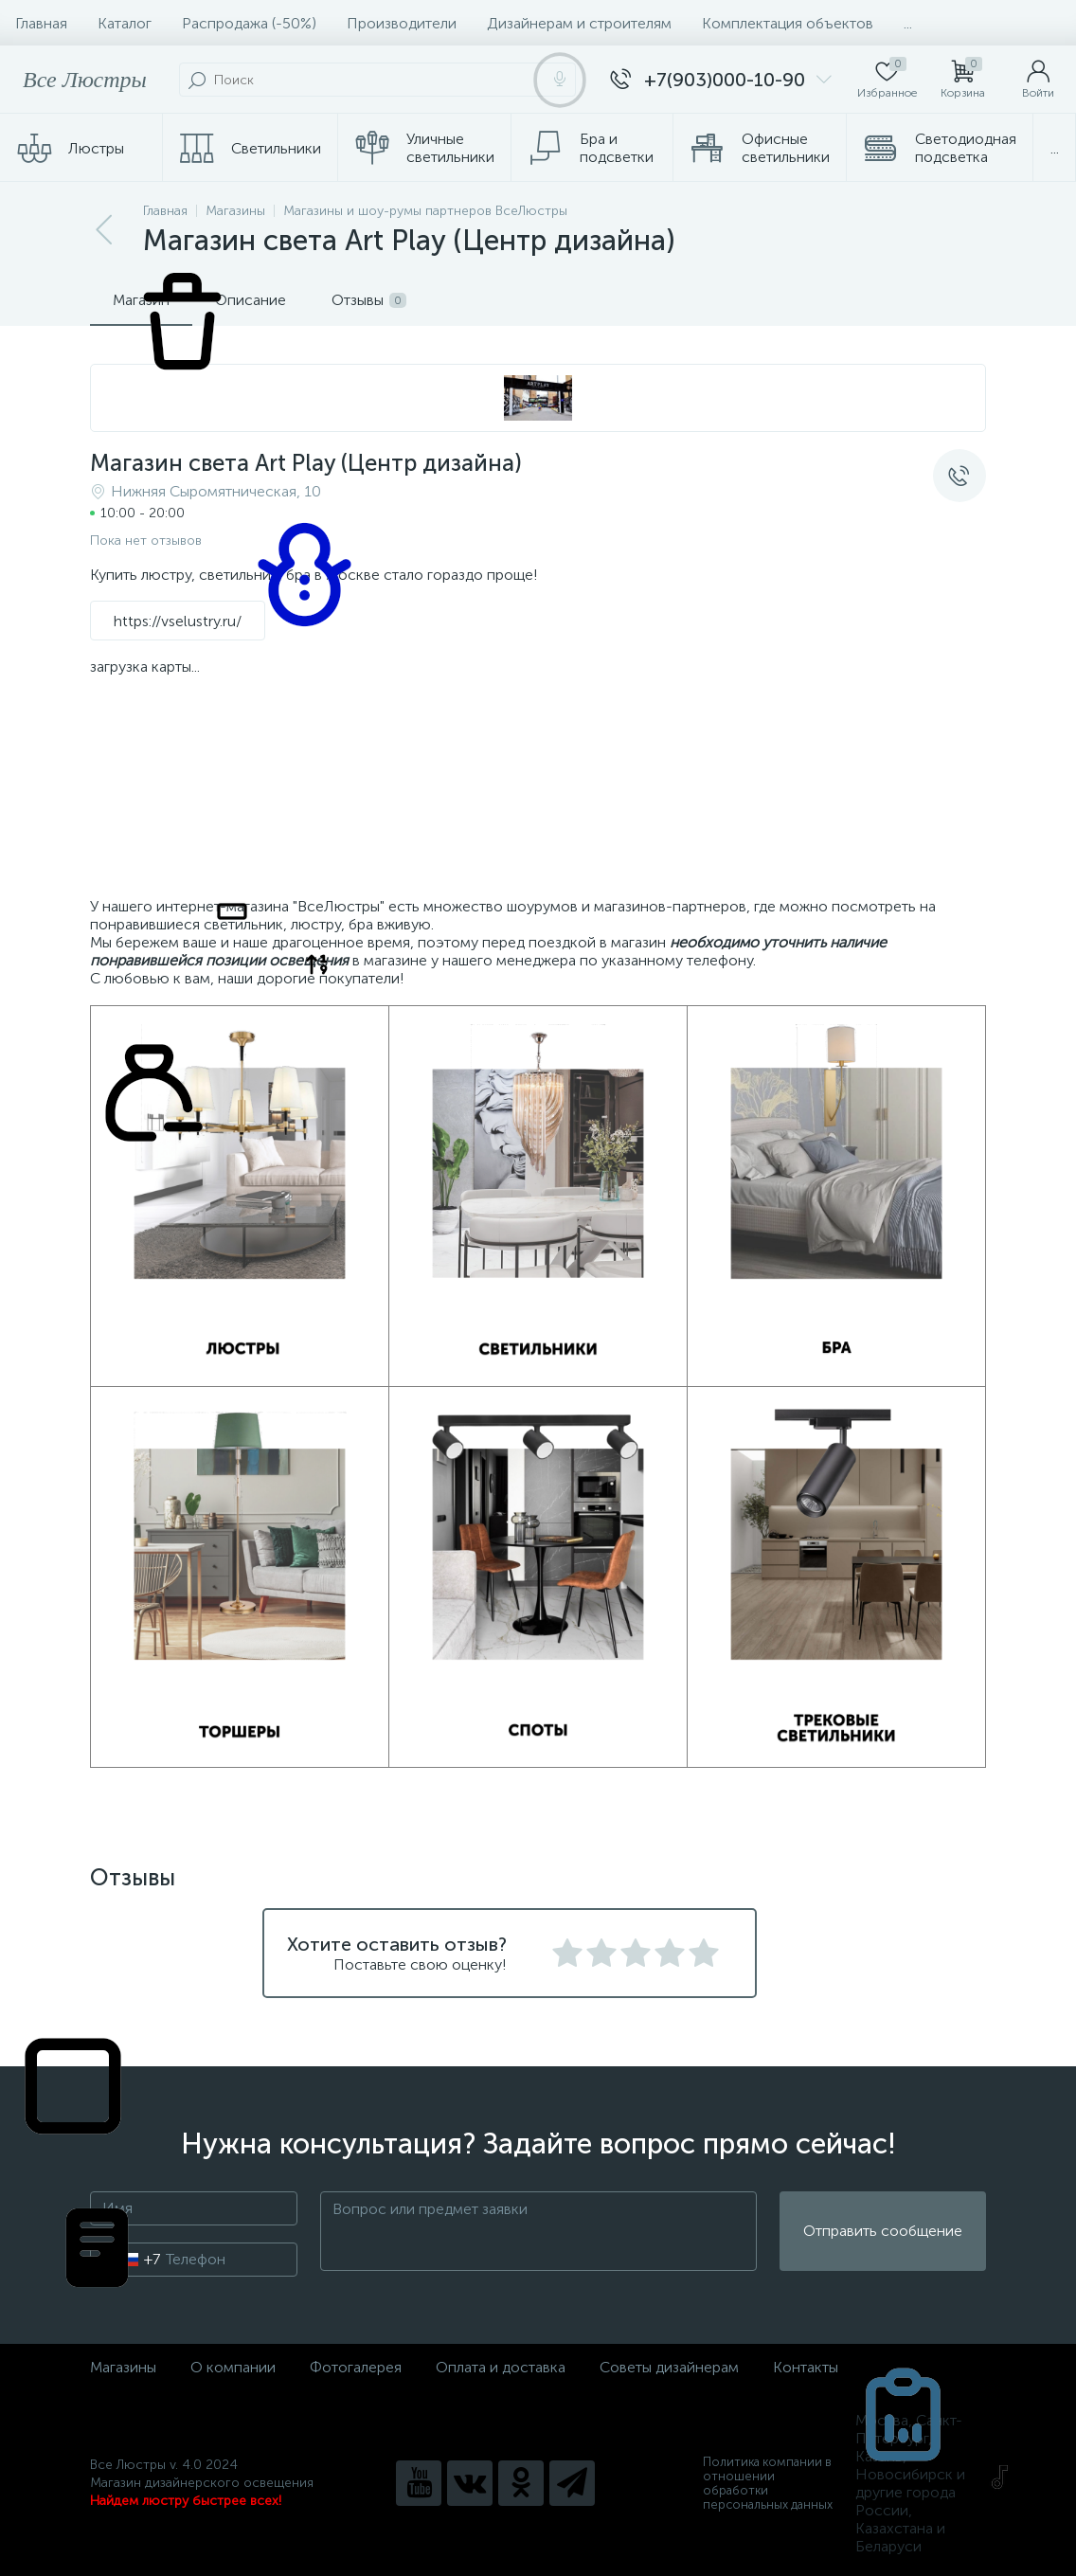 The width and height of the screenshot is (1076, 2576). I want to click on stop media playback, so click(73, 2086).